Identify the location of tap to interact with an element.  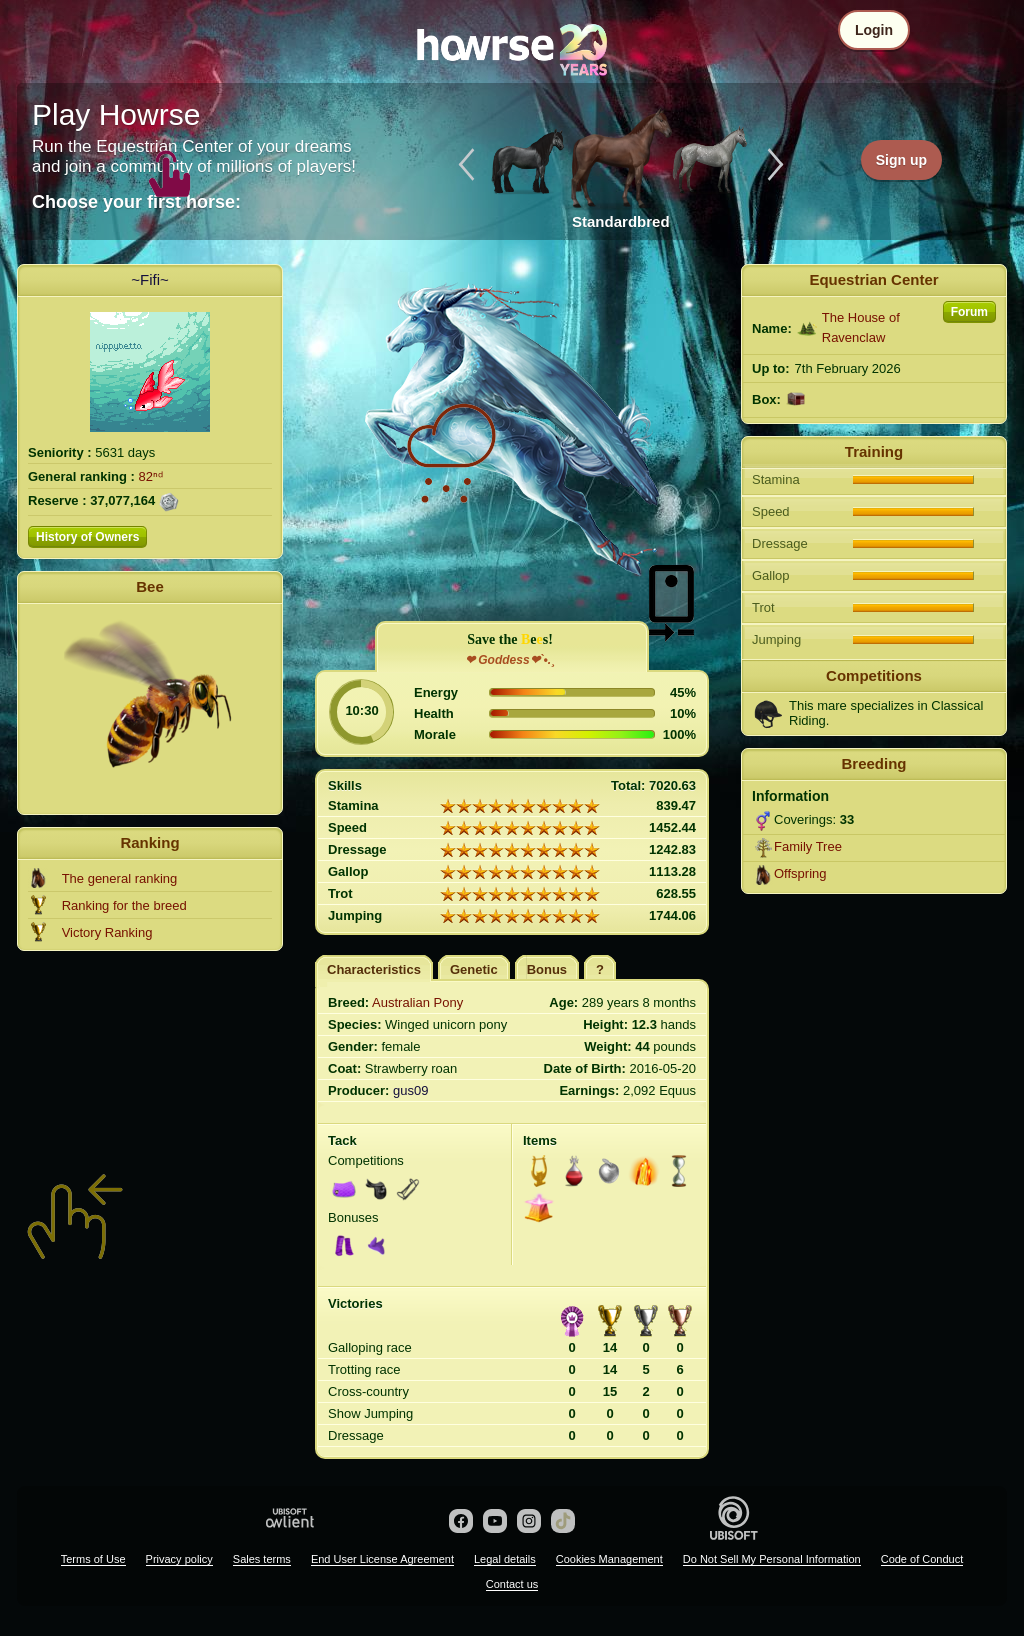
(169, 174).